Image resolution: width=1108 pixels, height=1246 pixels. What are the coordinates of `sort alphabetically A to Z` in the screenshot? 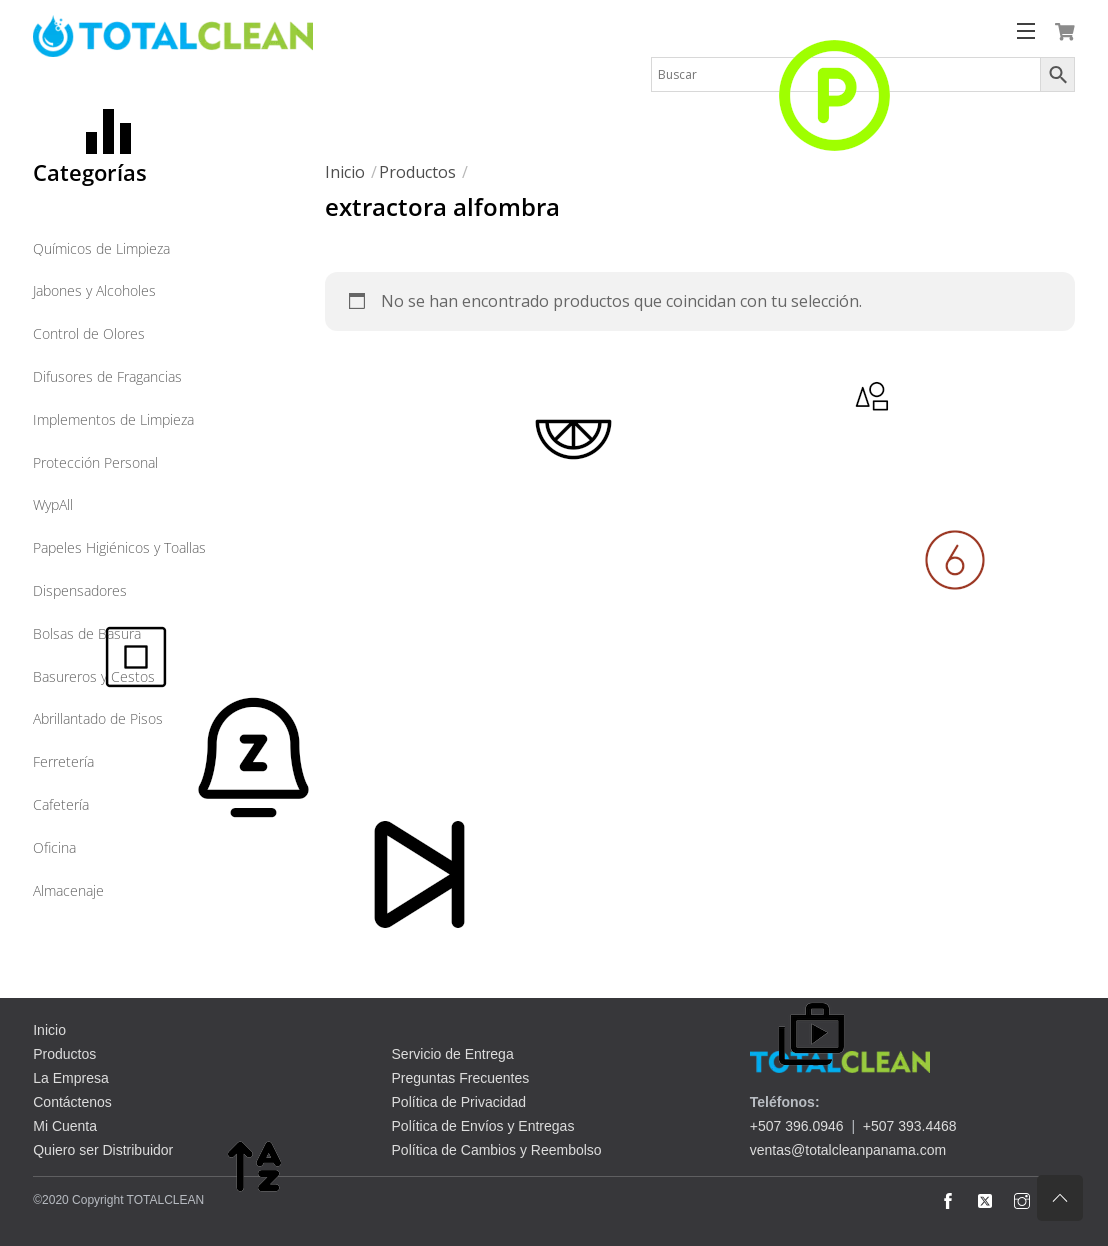 It's located at (254, 1166).